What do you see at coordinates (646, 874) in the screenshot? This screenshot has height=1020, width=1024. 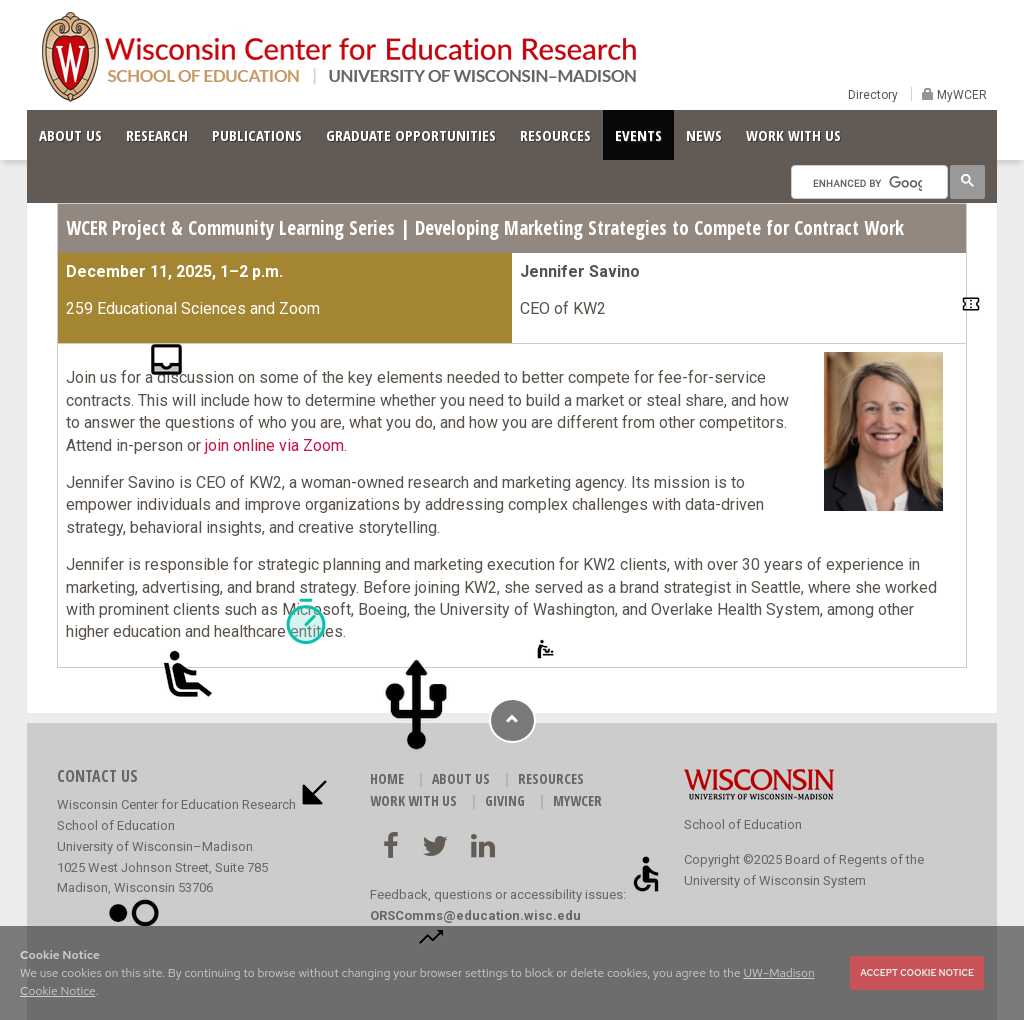 I see `indicates wheelchair accessibility` at bounding box center [646, 874].